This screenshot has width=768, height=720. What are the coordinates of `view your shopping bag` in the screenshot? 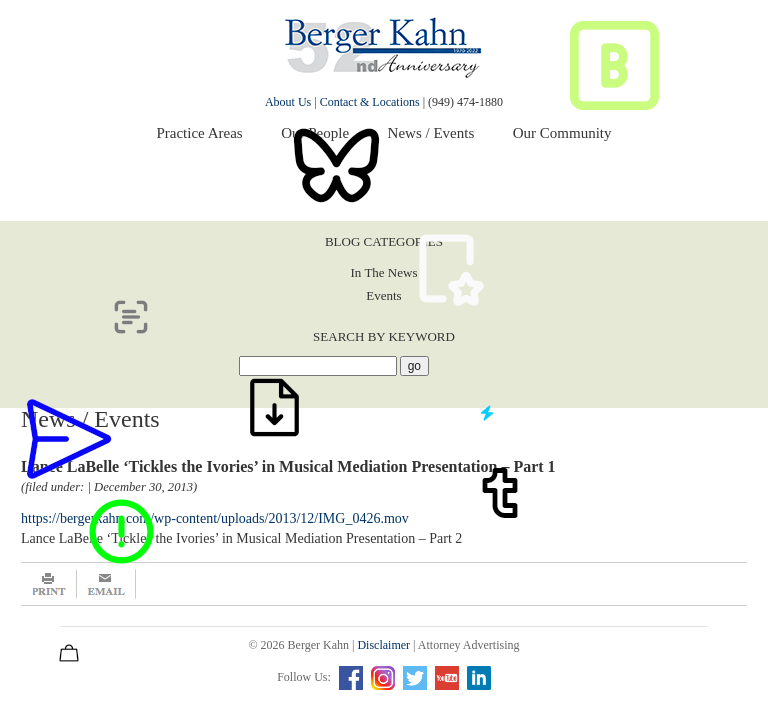 It's located at (69, 654).